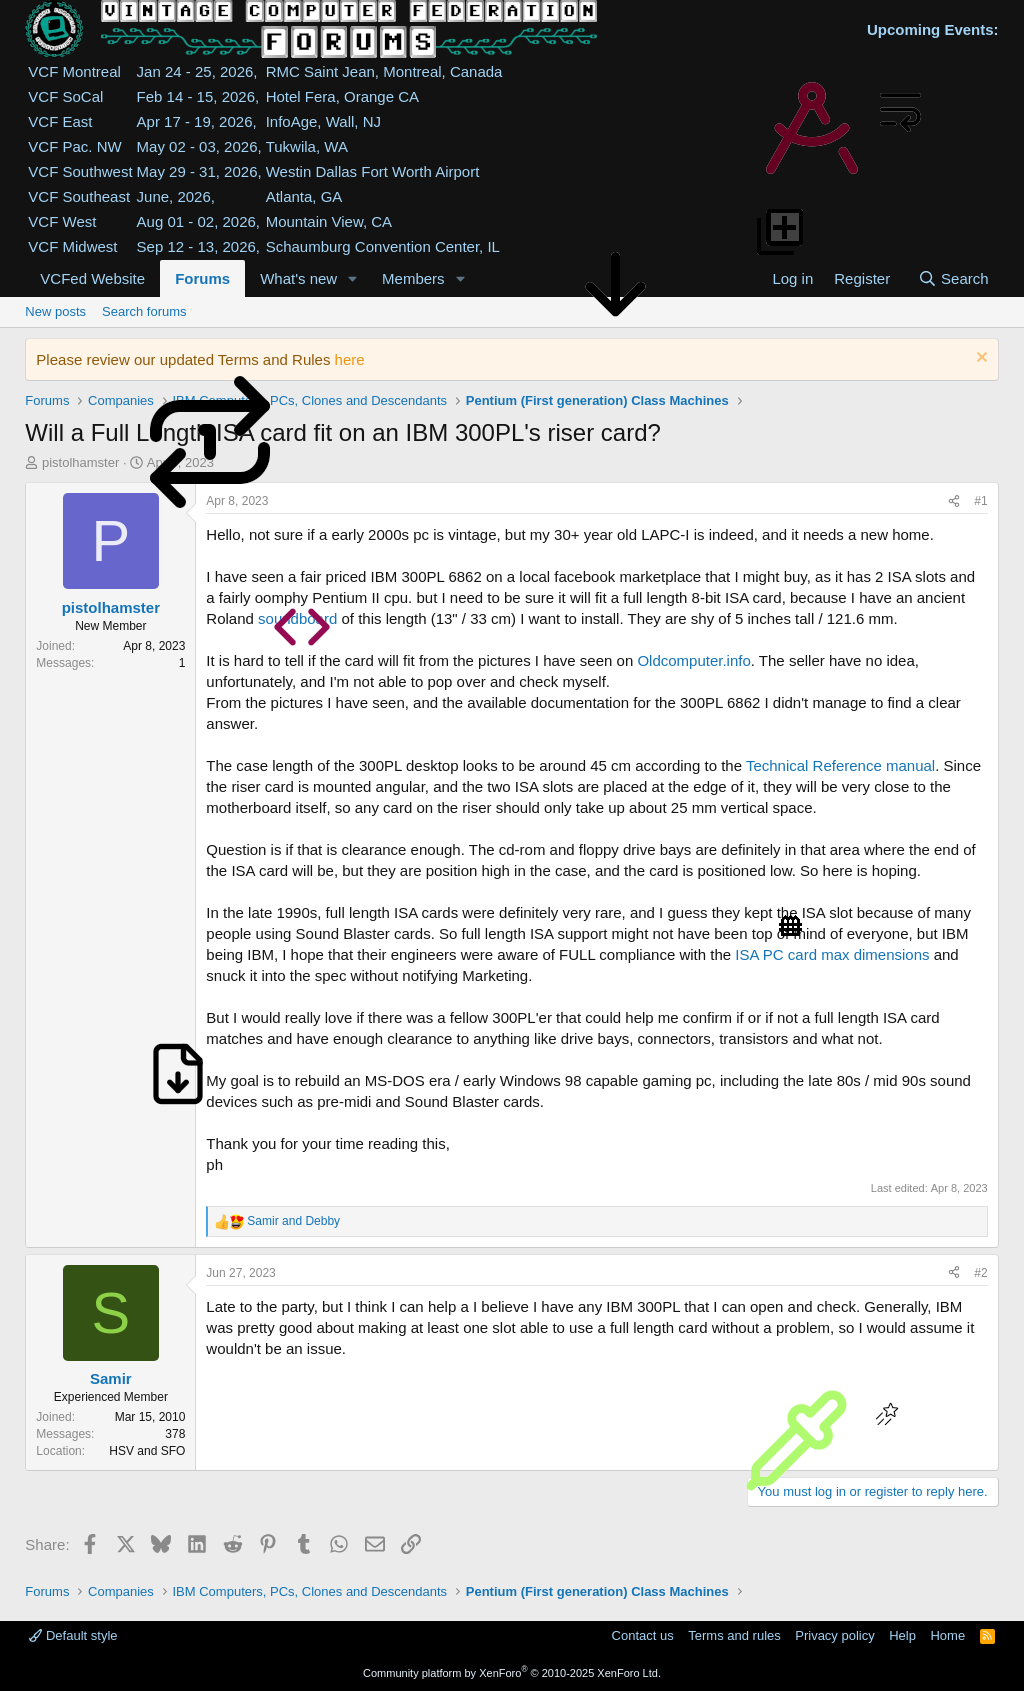 This screenshot has width=1024, height=1691. What do you see at coordinates (210, 442) in the screenshot?
I see `repeat current track once` at bounding box center [210, 442].